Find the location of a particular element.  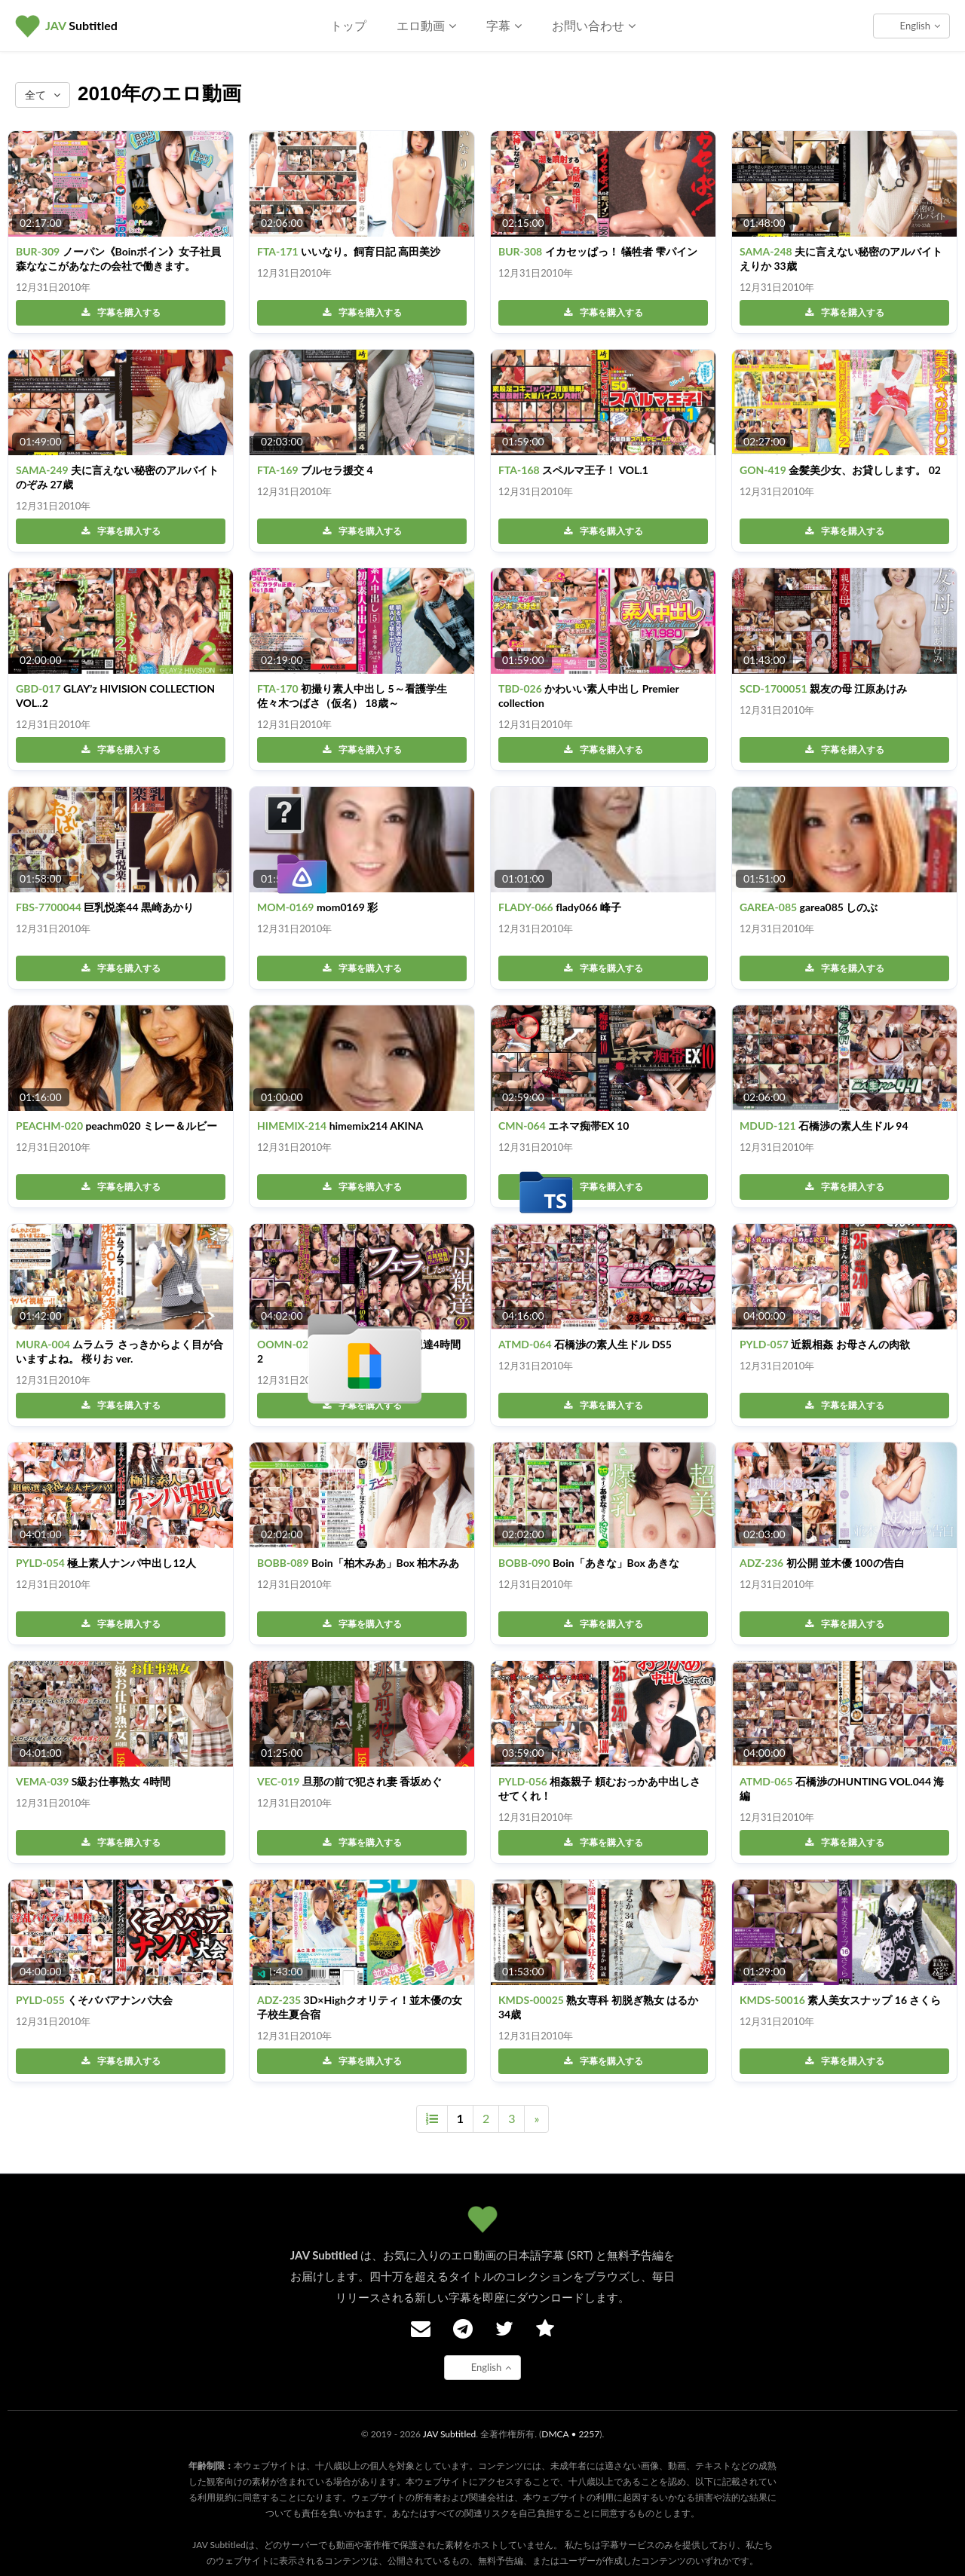

folder containing VS Code Insider projects is located at coordinates (261, 1973).